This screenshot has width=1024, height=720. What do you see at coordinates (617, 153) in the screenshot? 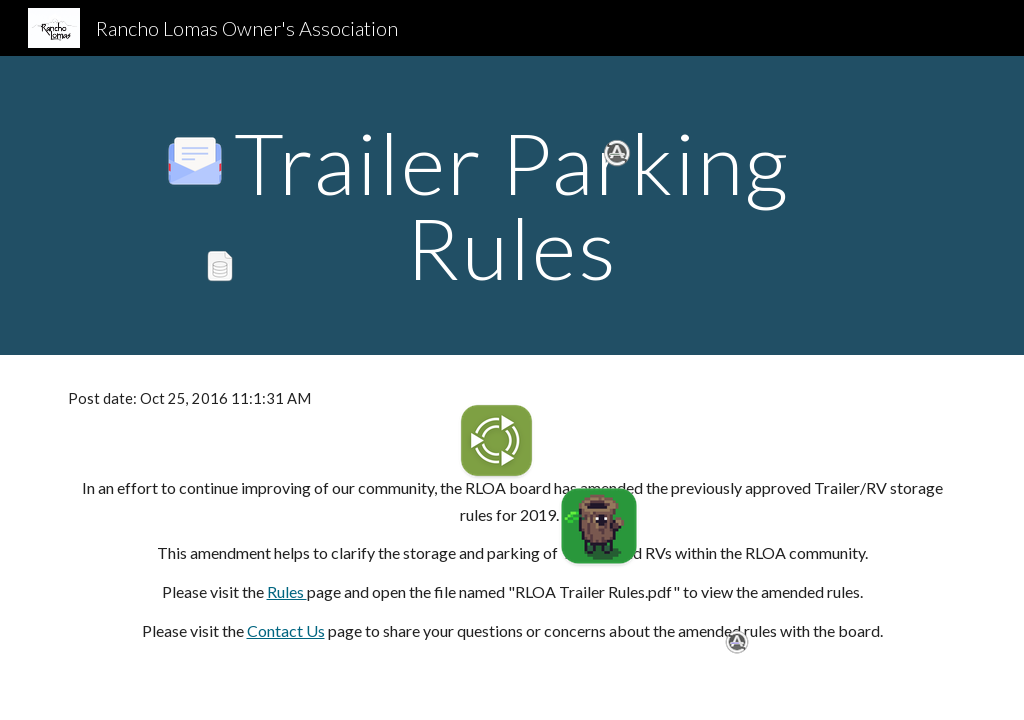
I see `open the software updater application` at bounding box center [617, 153].